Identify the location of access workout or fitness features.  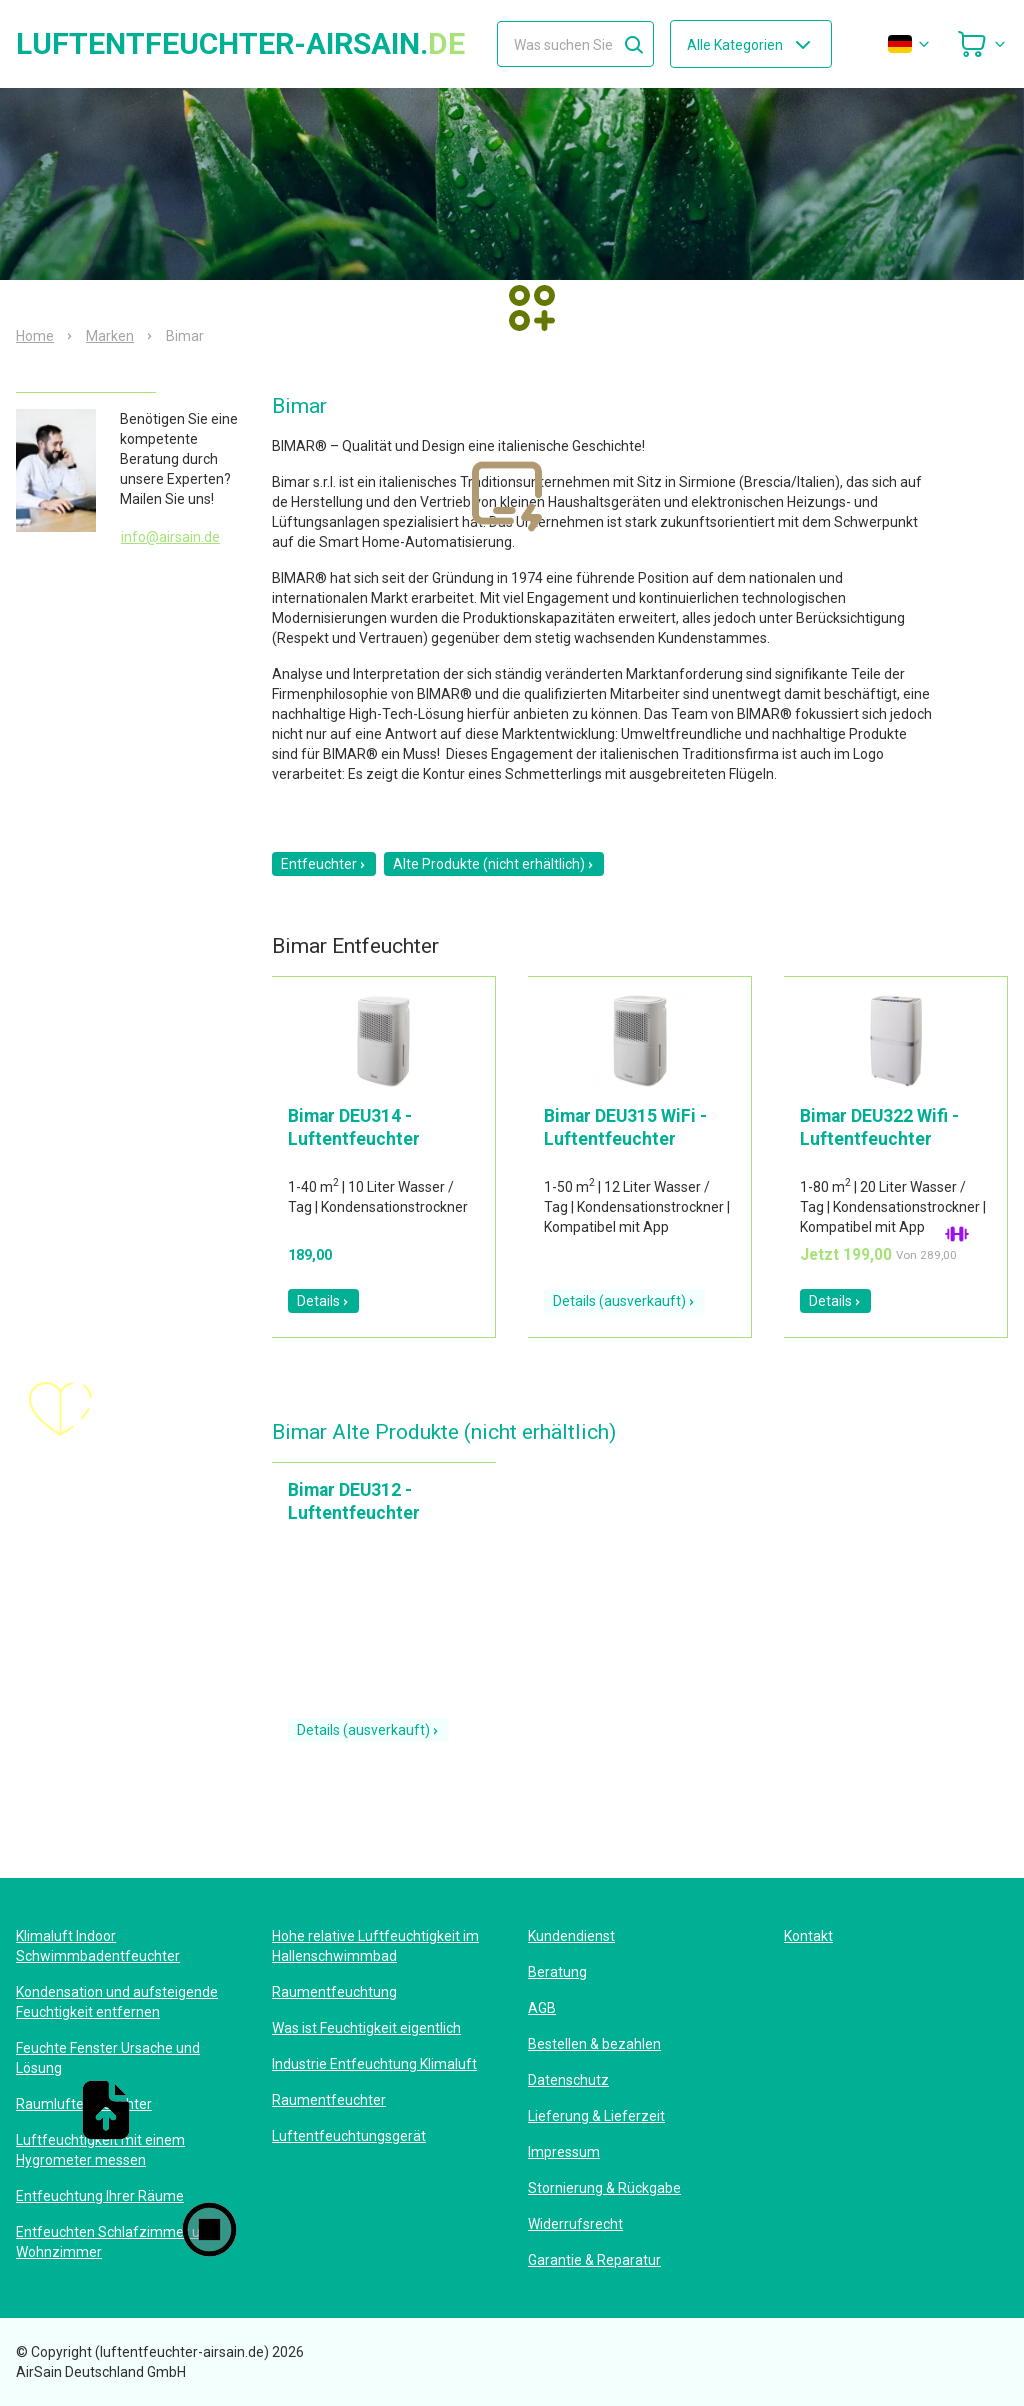
(957, 1234).